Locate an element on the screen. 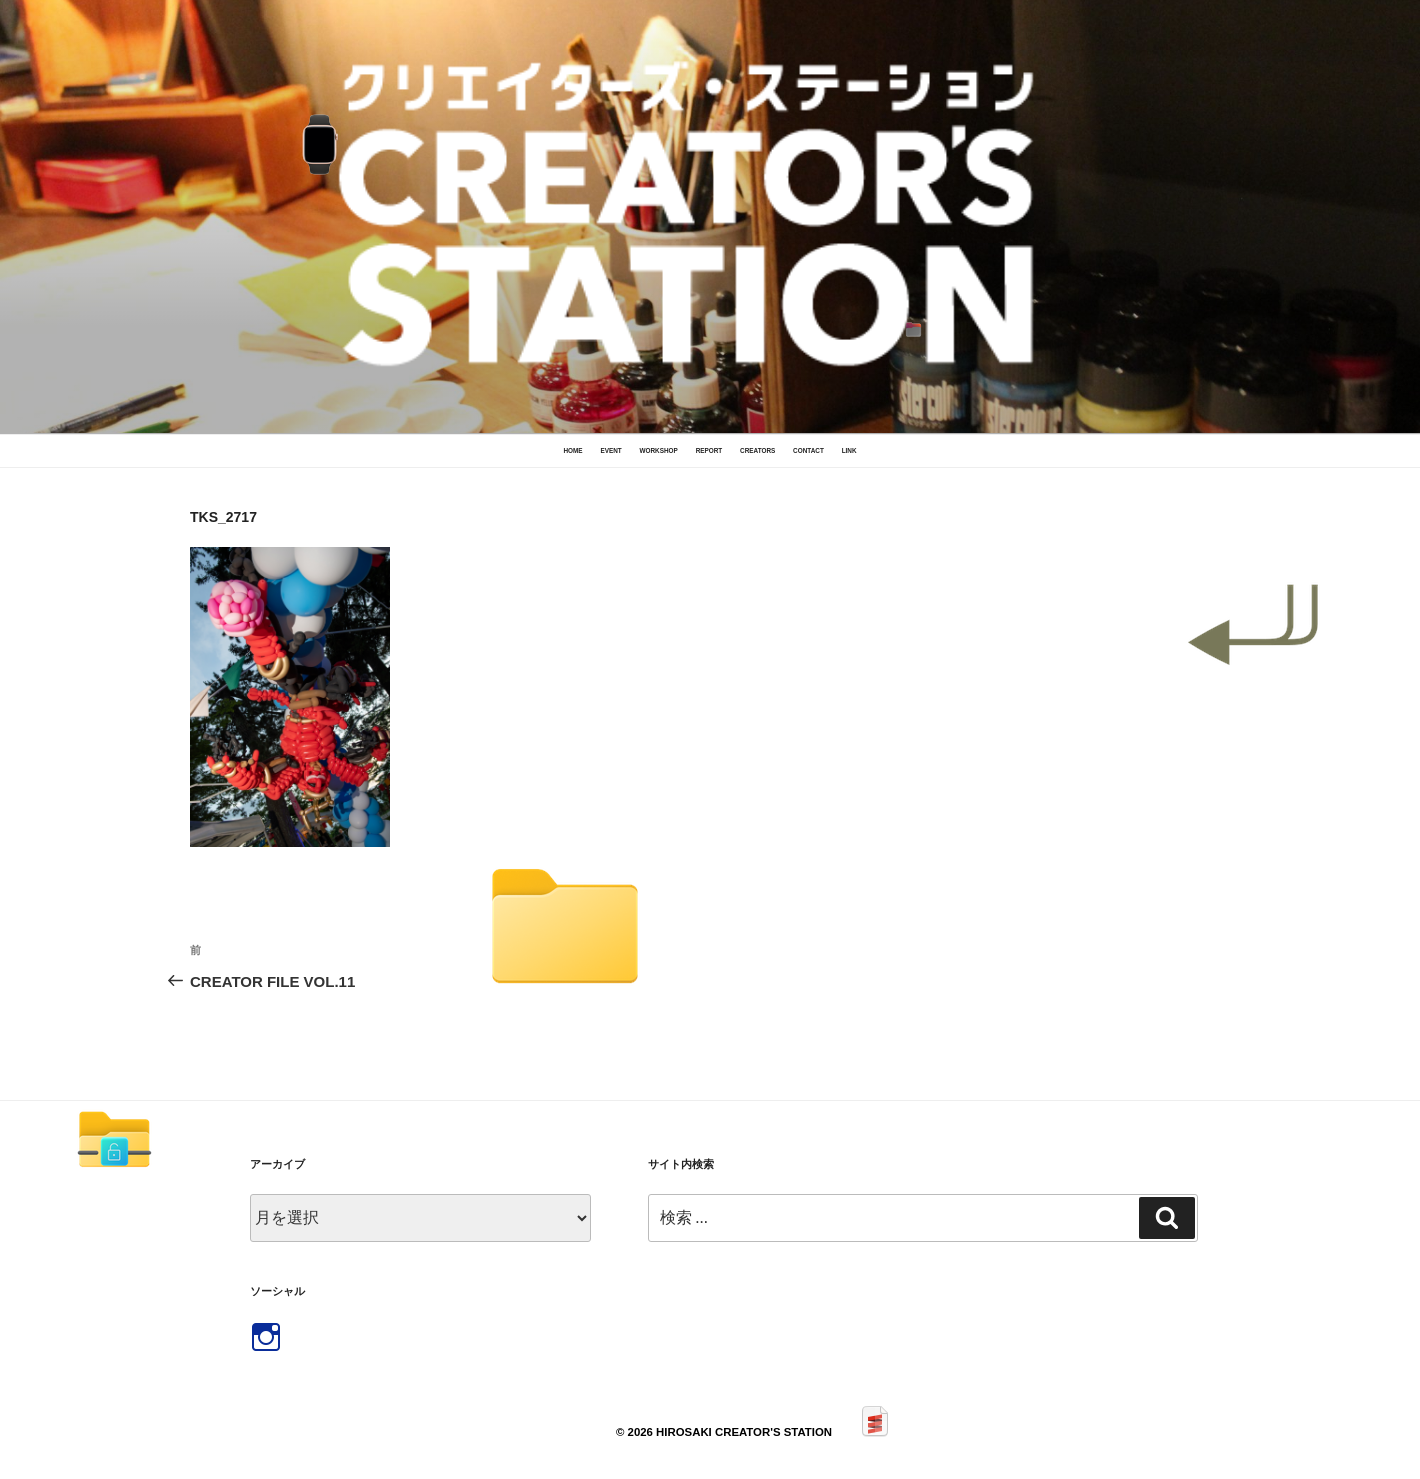  apple watch se device icon is located at coordinates (319, 144).